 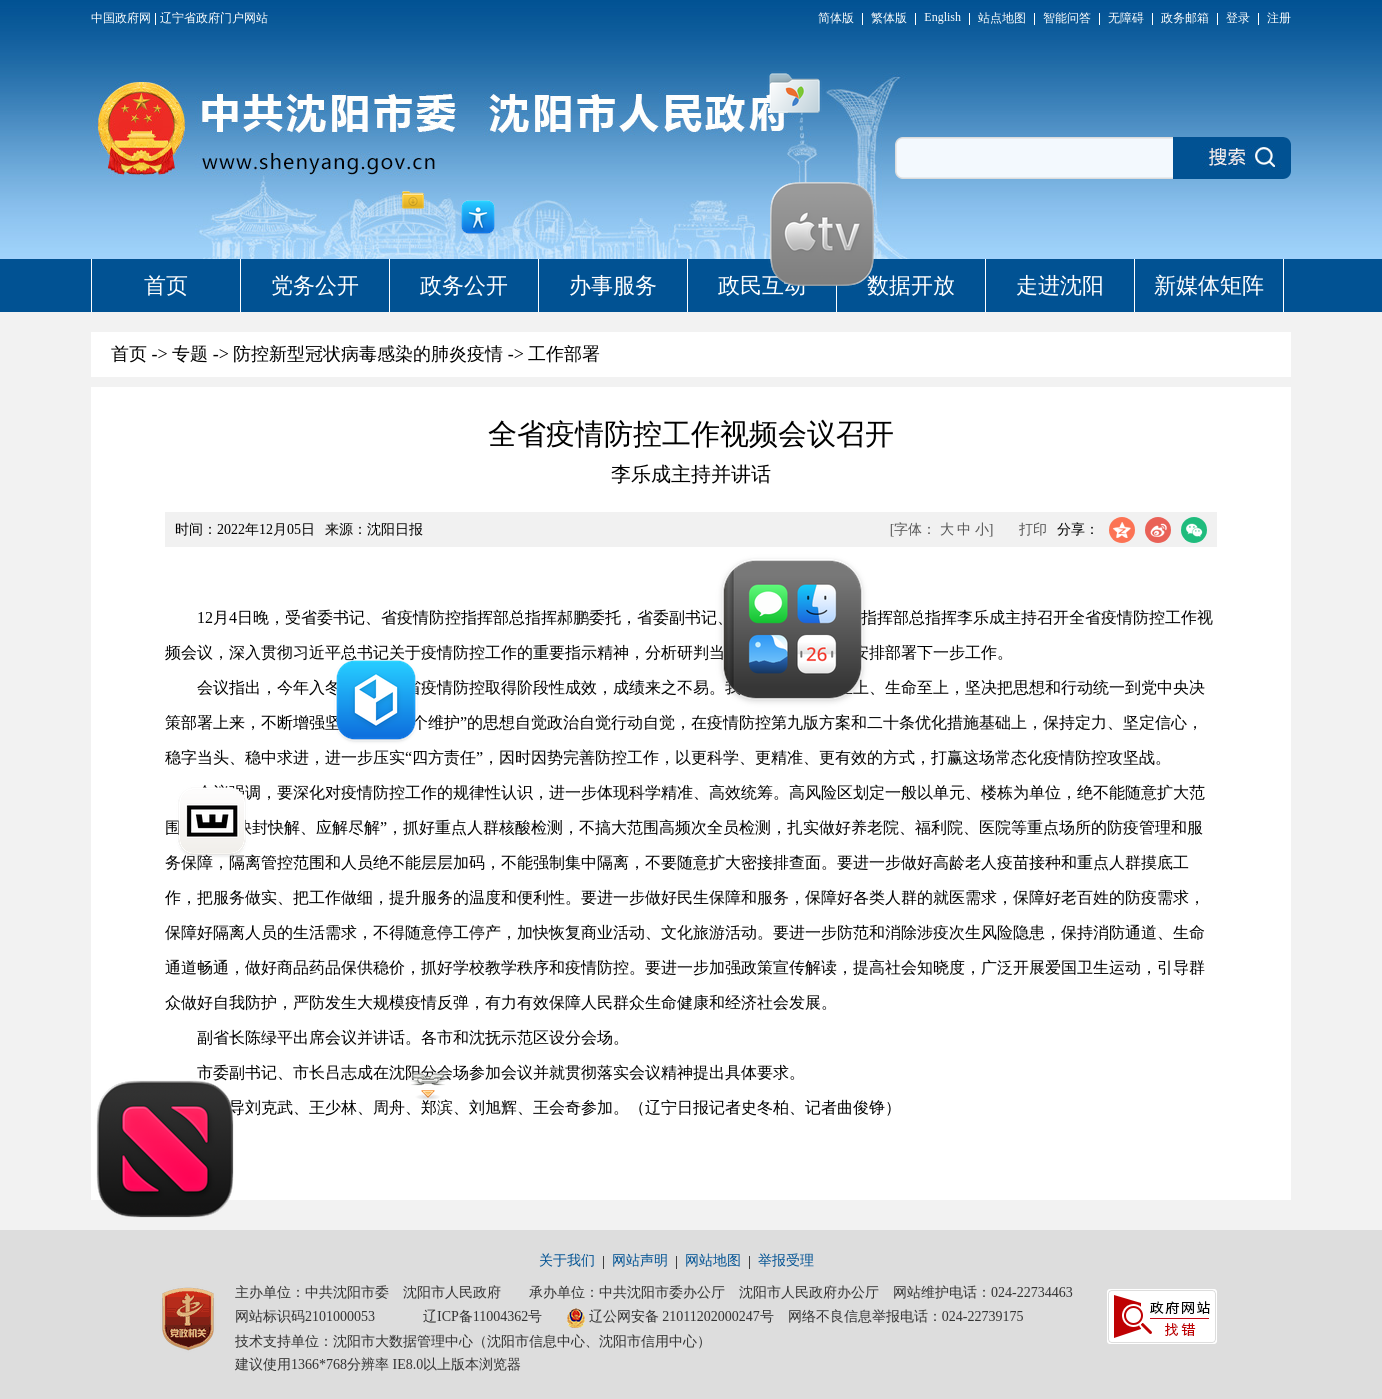 I want to click on open the flatpak software center, so click(x=376, y=700).